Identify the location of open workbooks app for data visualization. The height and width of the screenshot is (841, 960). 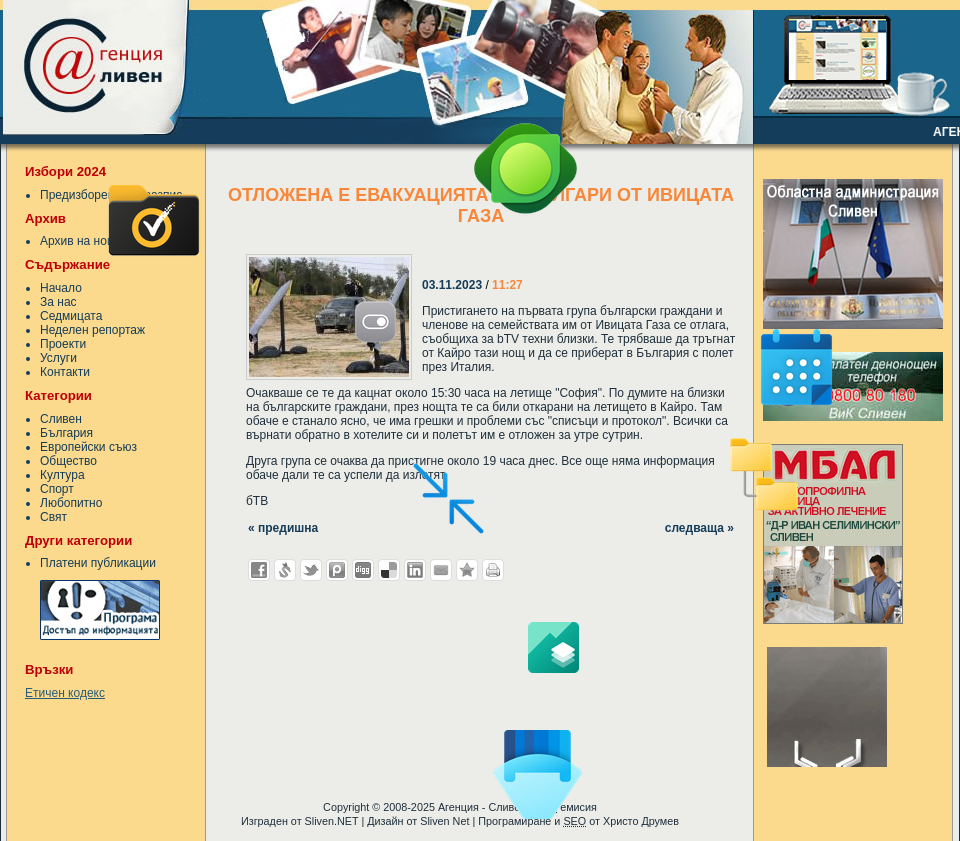
(553, 647).